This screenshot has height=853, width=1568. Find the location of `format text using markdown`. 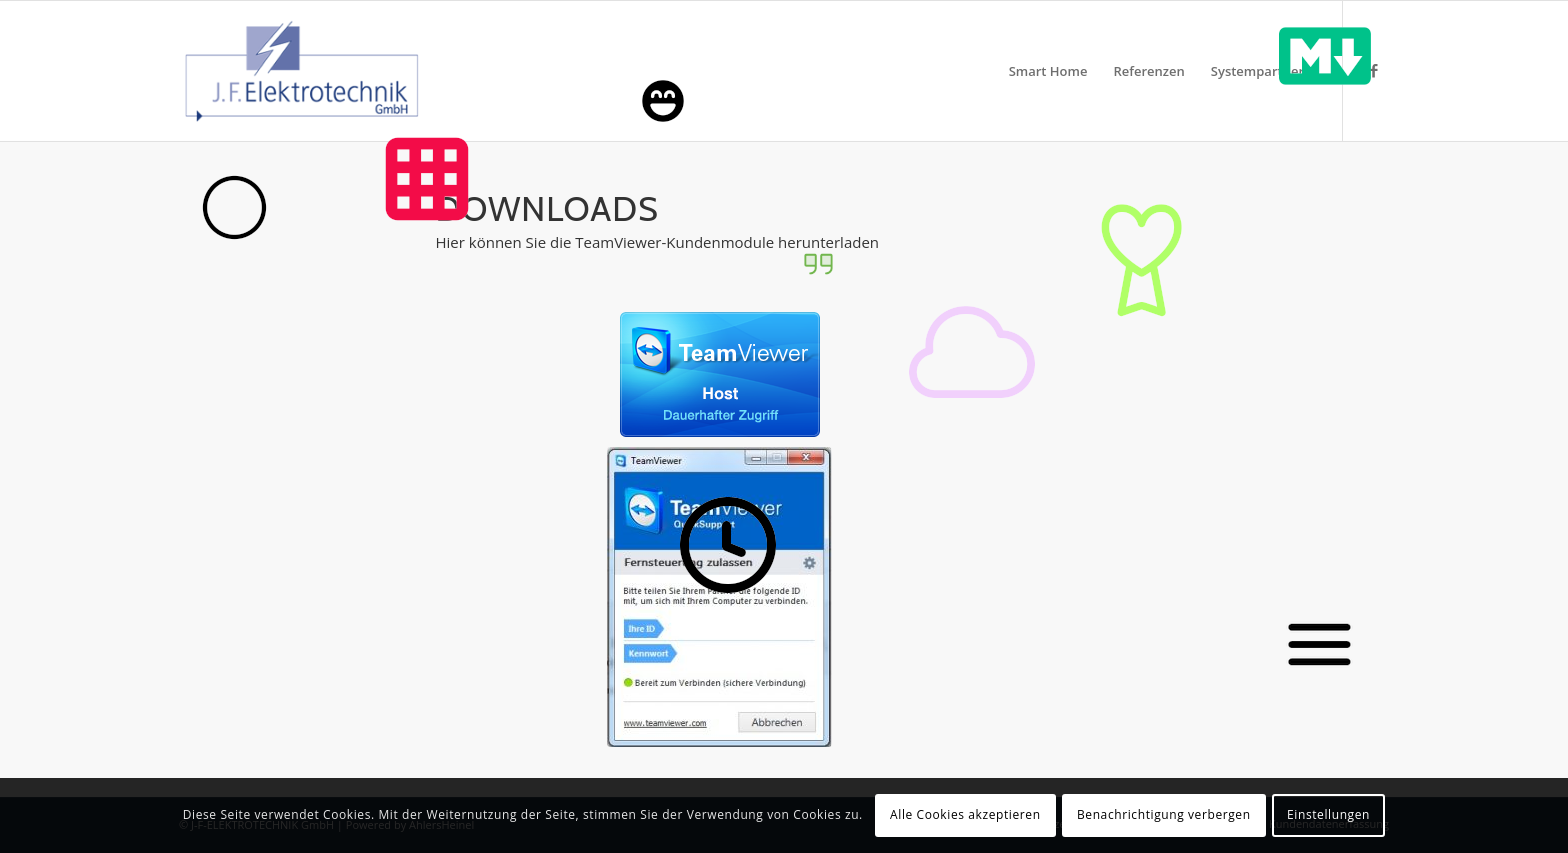

format text using markdown is located at coordinates (1325, 56).